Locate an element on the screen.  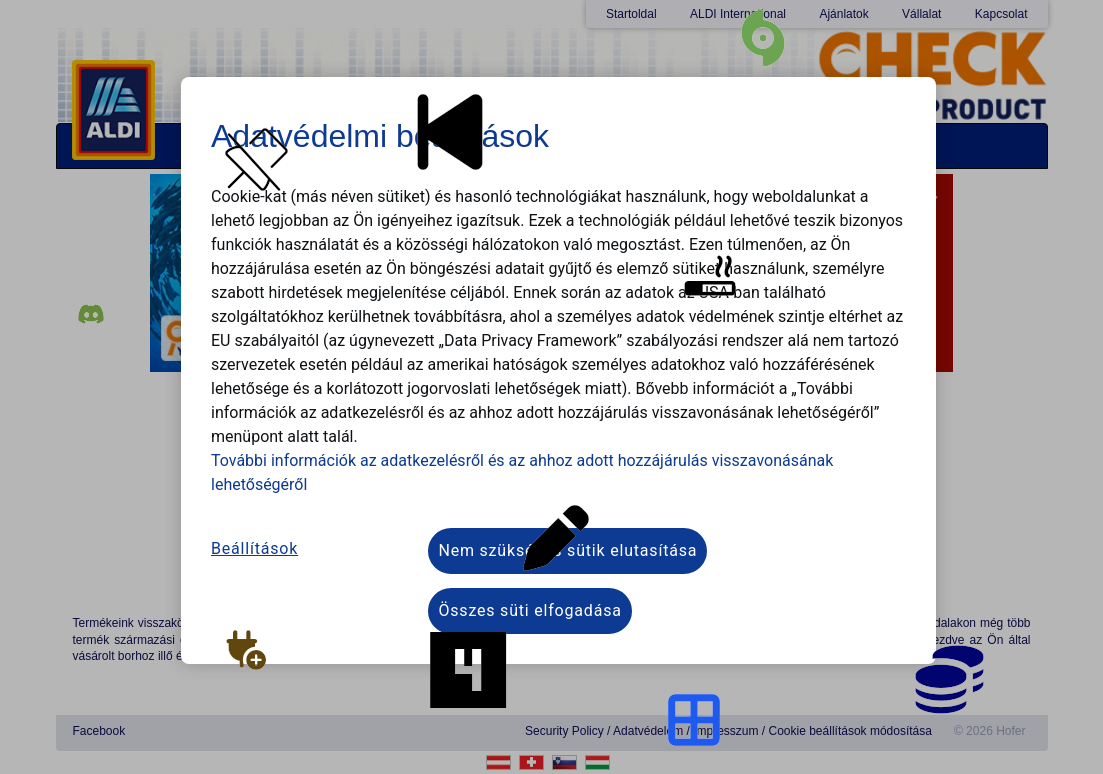
unpin an item from its current location is located at coordinates (254, 162).